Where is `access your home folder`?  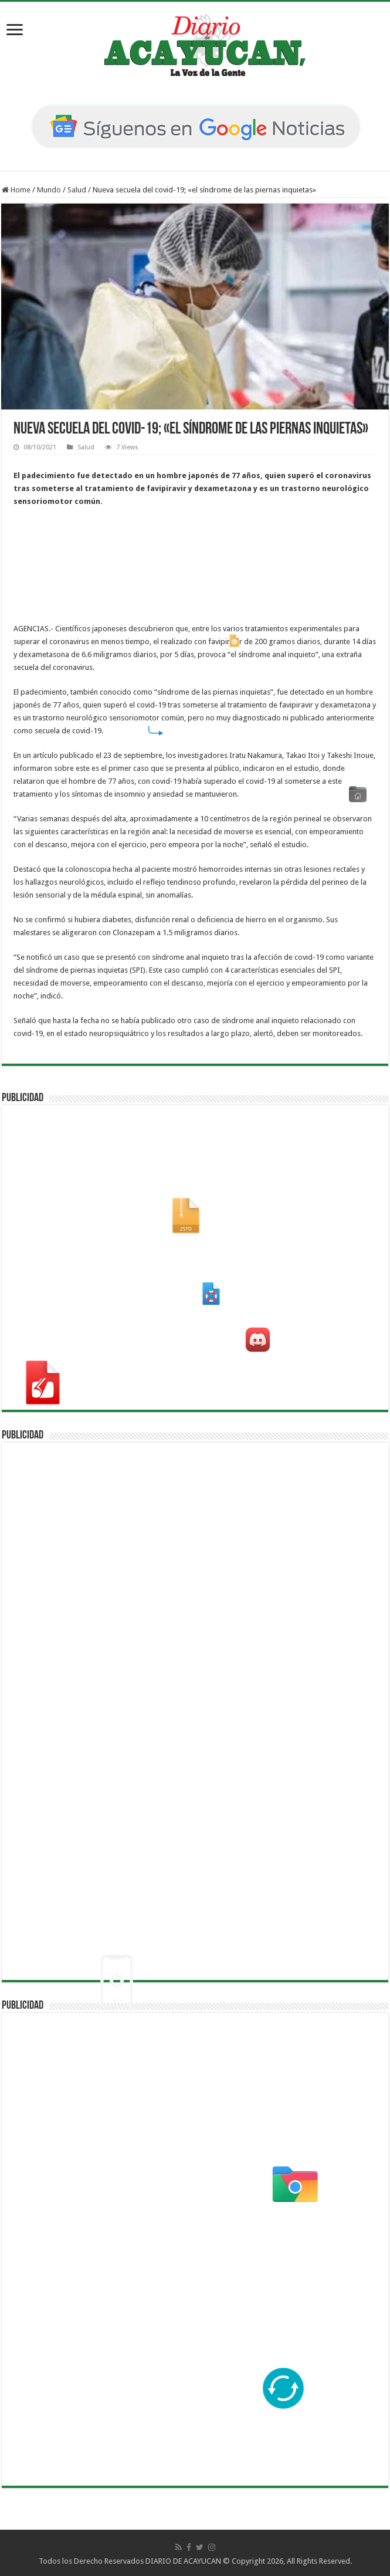 access your home folder is located at coordinates (358, 794).